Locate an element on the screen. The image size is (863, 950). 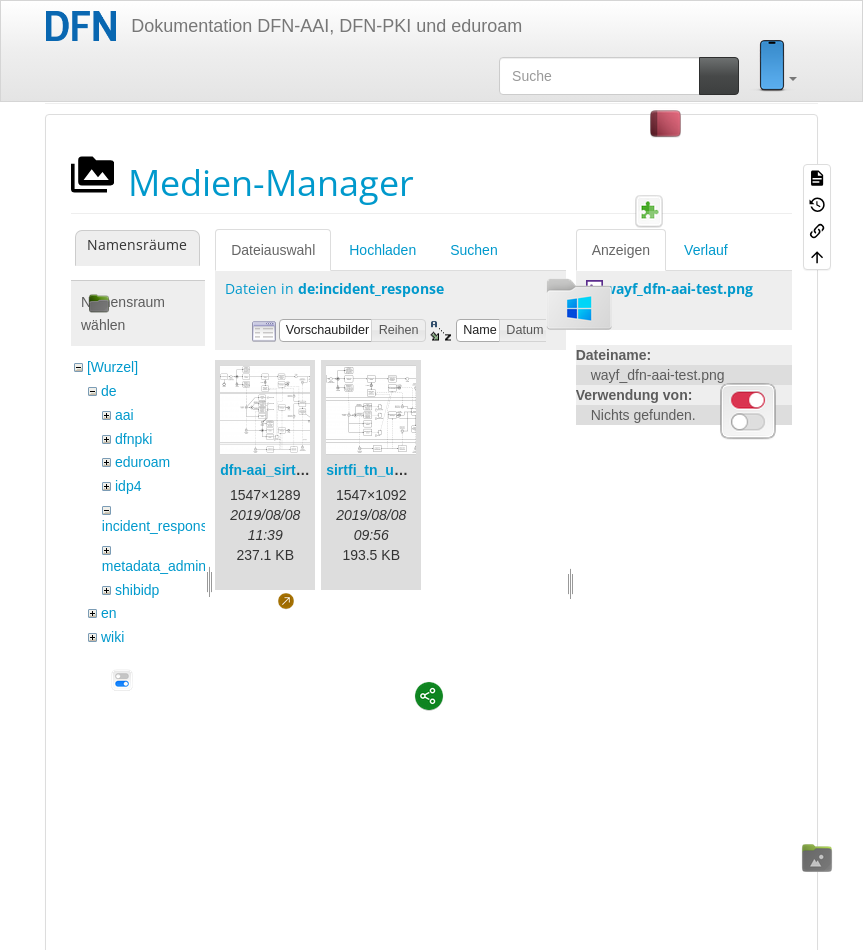
drop files here to add to folder is located at coordinates (99, 303).